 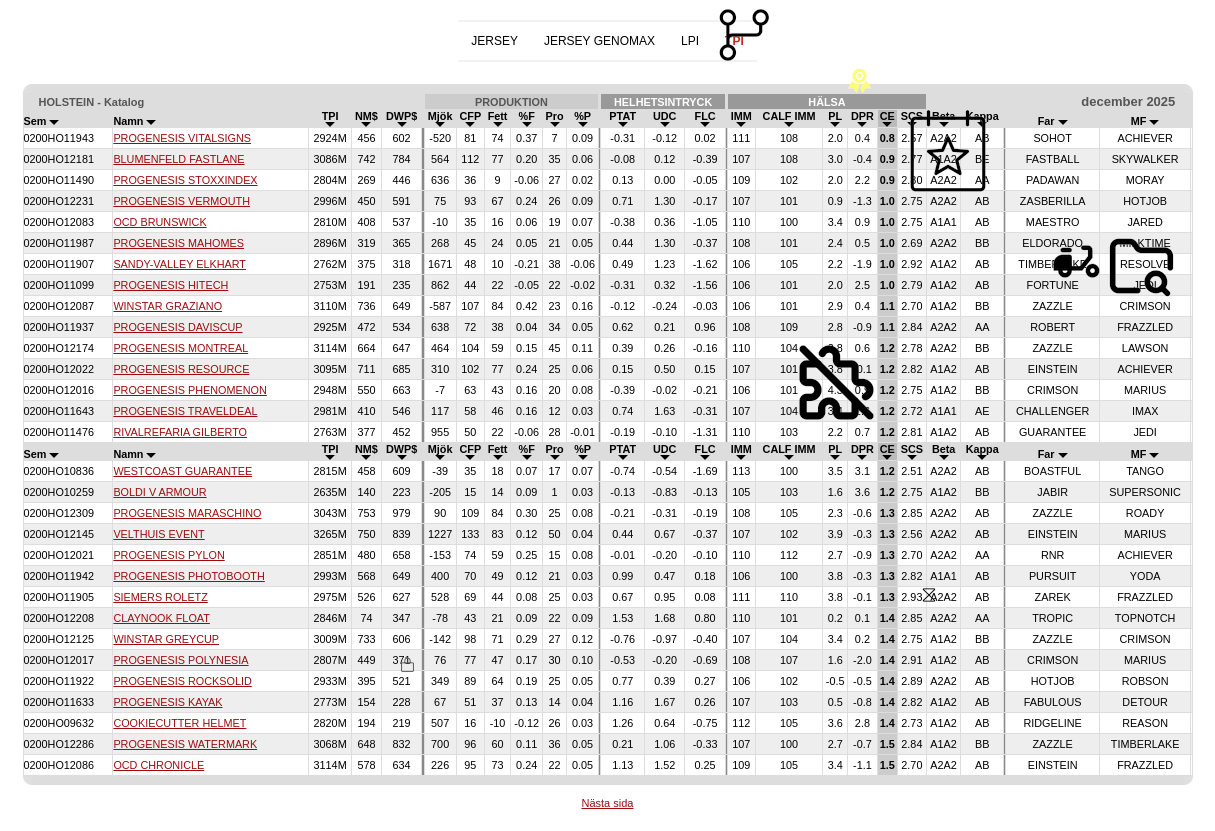 I want to click on search within a folder, so click(x=1141, y=267).